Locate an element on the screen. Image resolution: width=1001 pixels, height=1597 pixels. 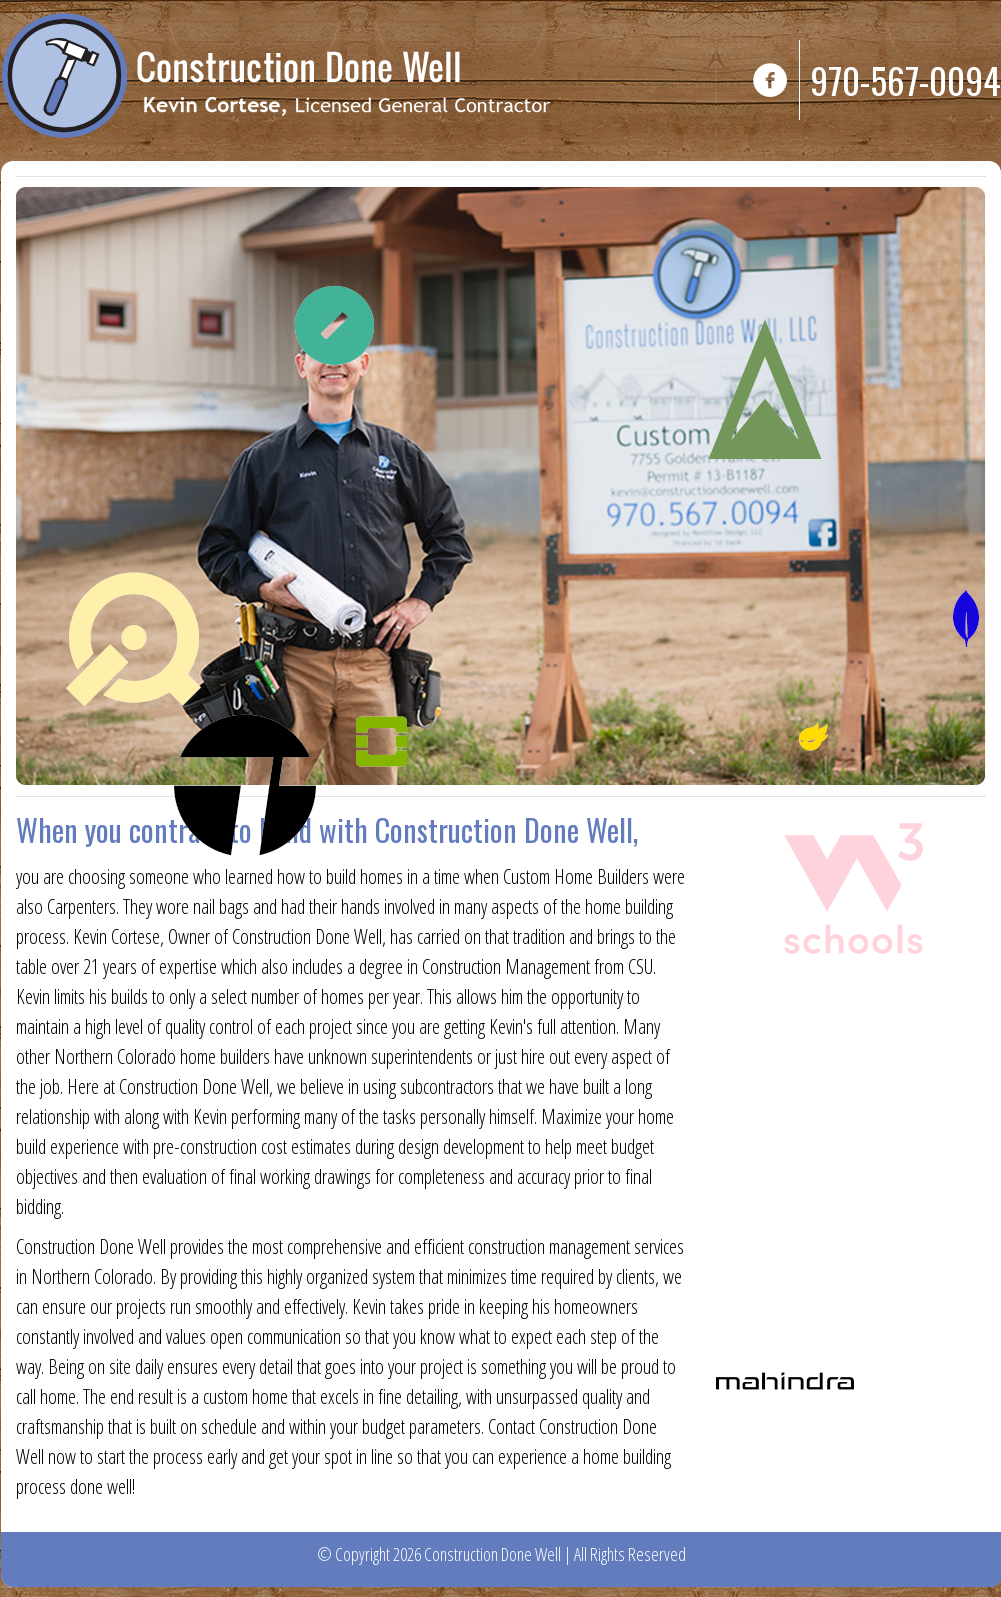
ManageIQ cloud management platform logo is located at coordinates (133, 639).